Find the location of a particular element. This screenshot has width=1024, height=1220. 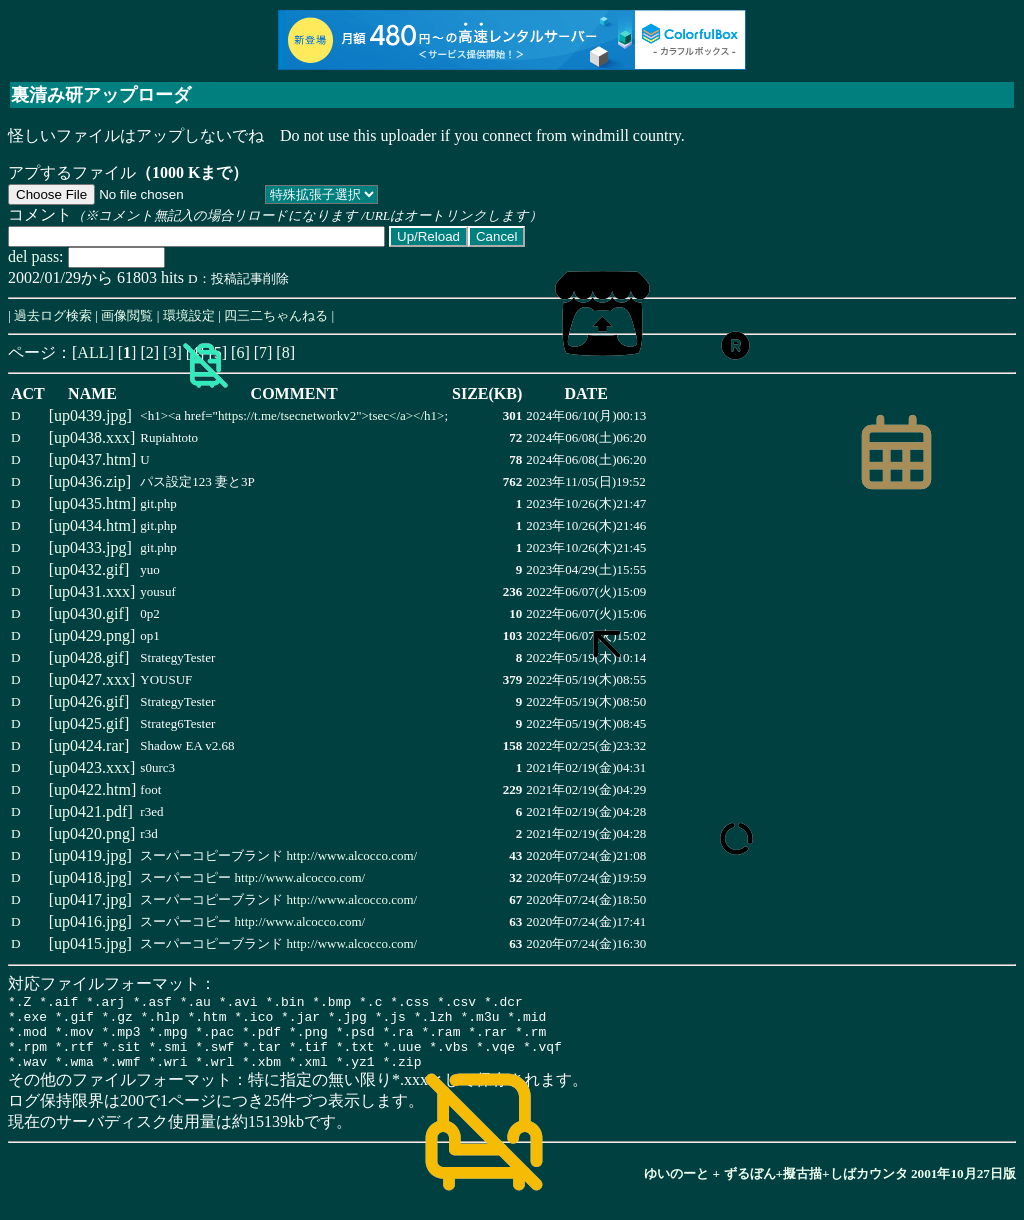

visit itch.io indie game marketplace is located at coordinates (602, 313).